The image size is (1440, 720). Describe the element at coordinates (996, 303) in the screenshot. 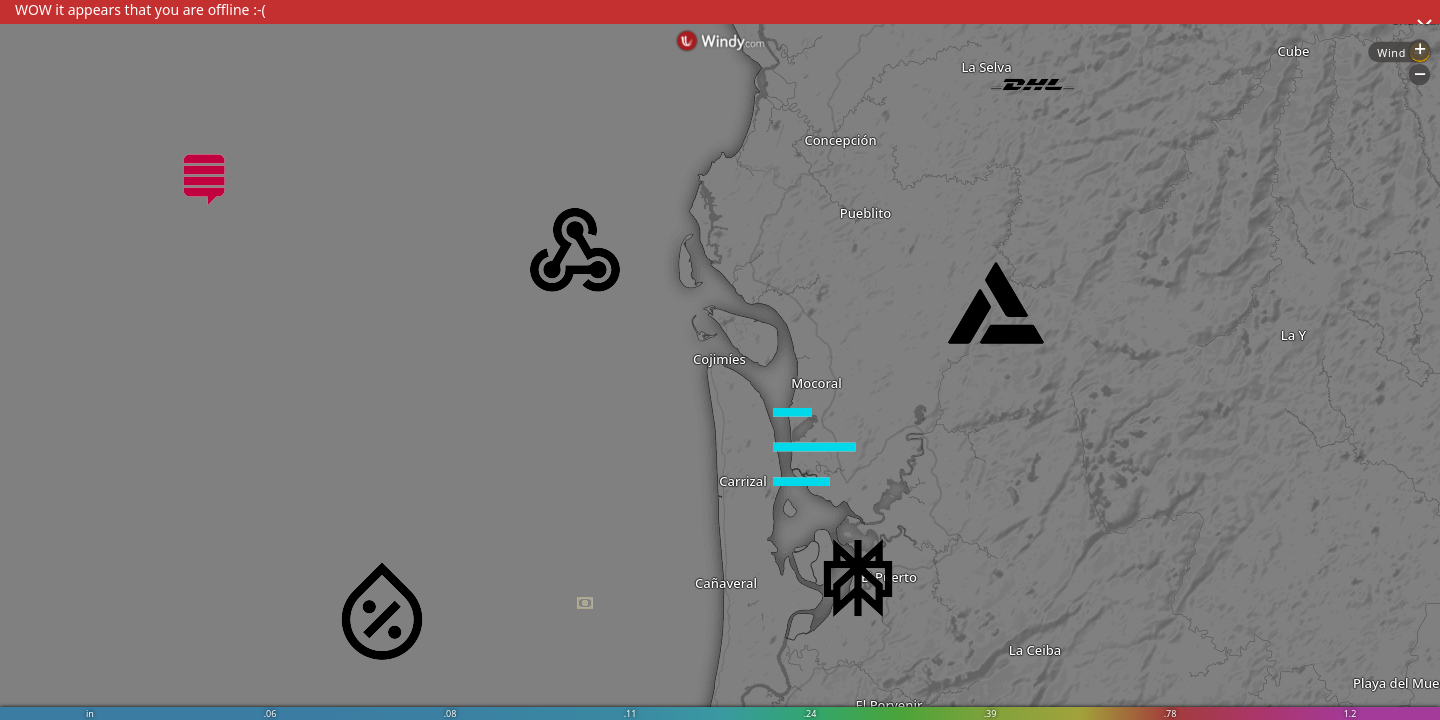

I see `Alchemy blockchain development platform logo` at that location.